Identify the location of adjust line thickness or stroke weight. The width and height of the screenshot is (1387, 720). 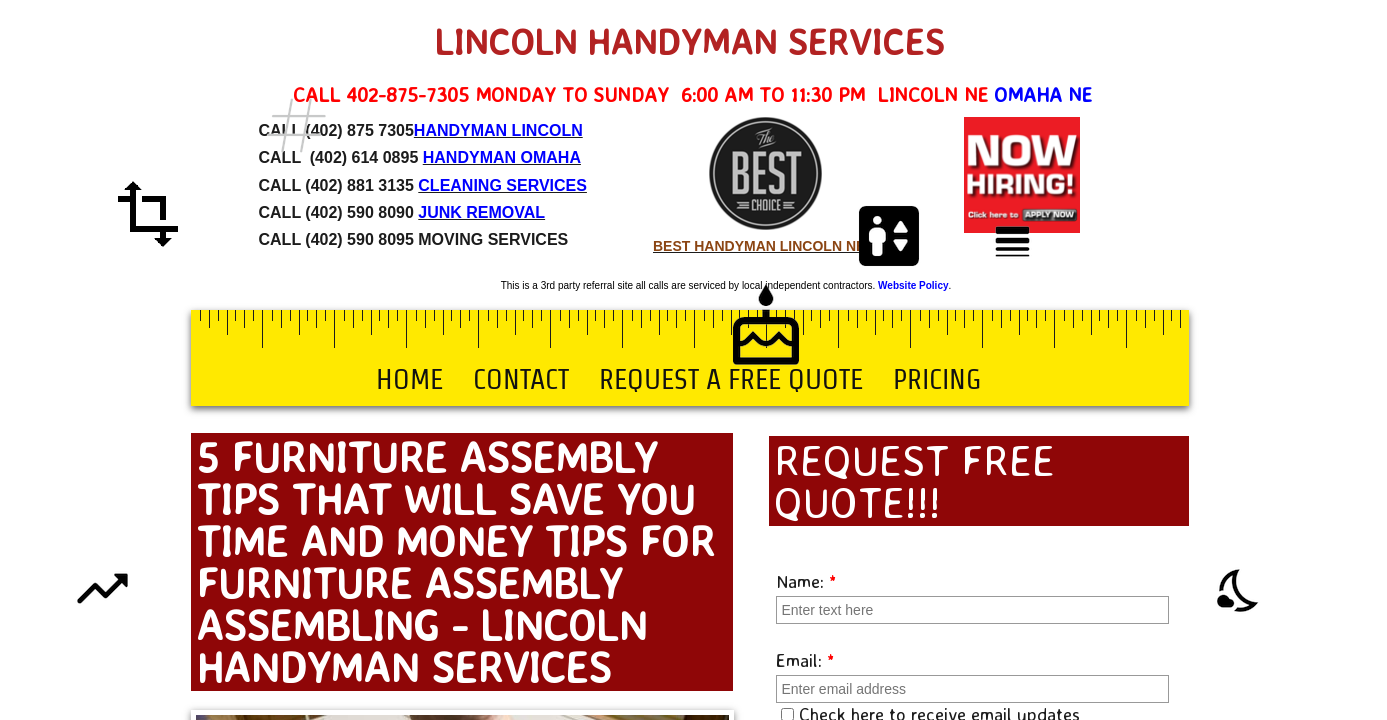
(1012, 241).